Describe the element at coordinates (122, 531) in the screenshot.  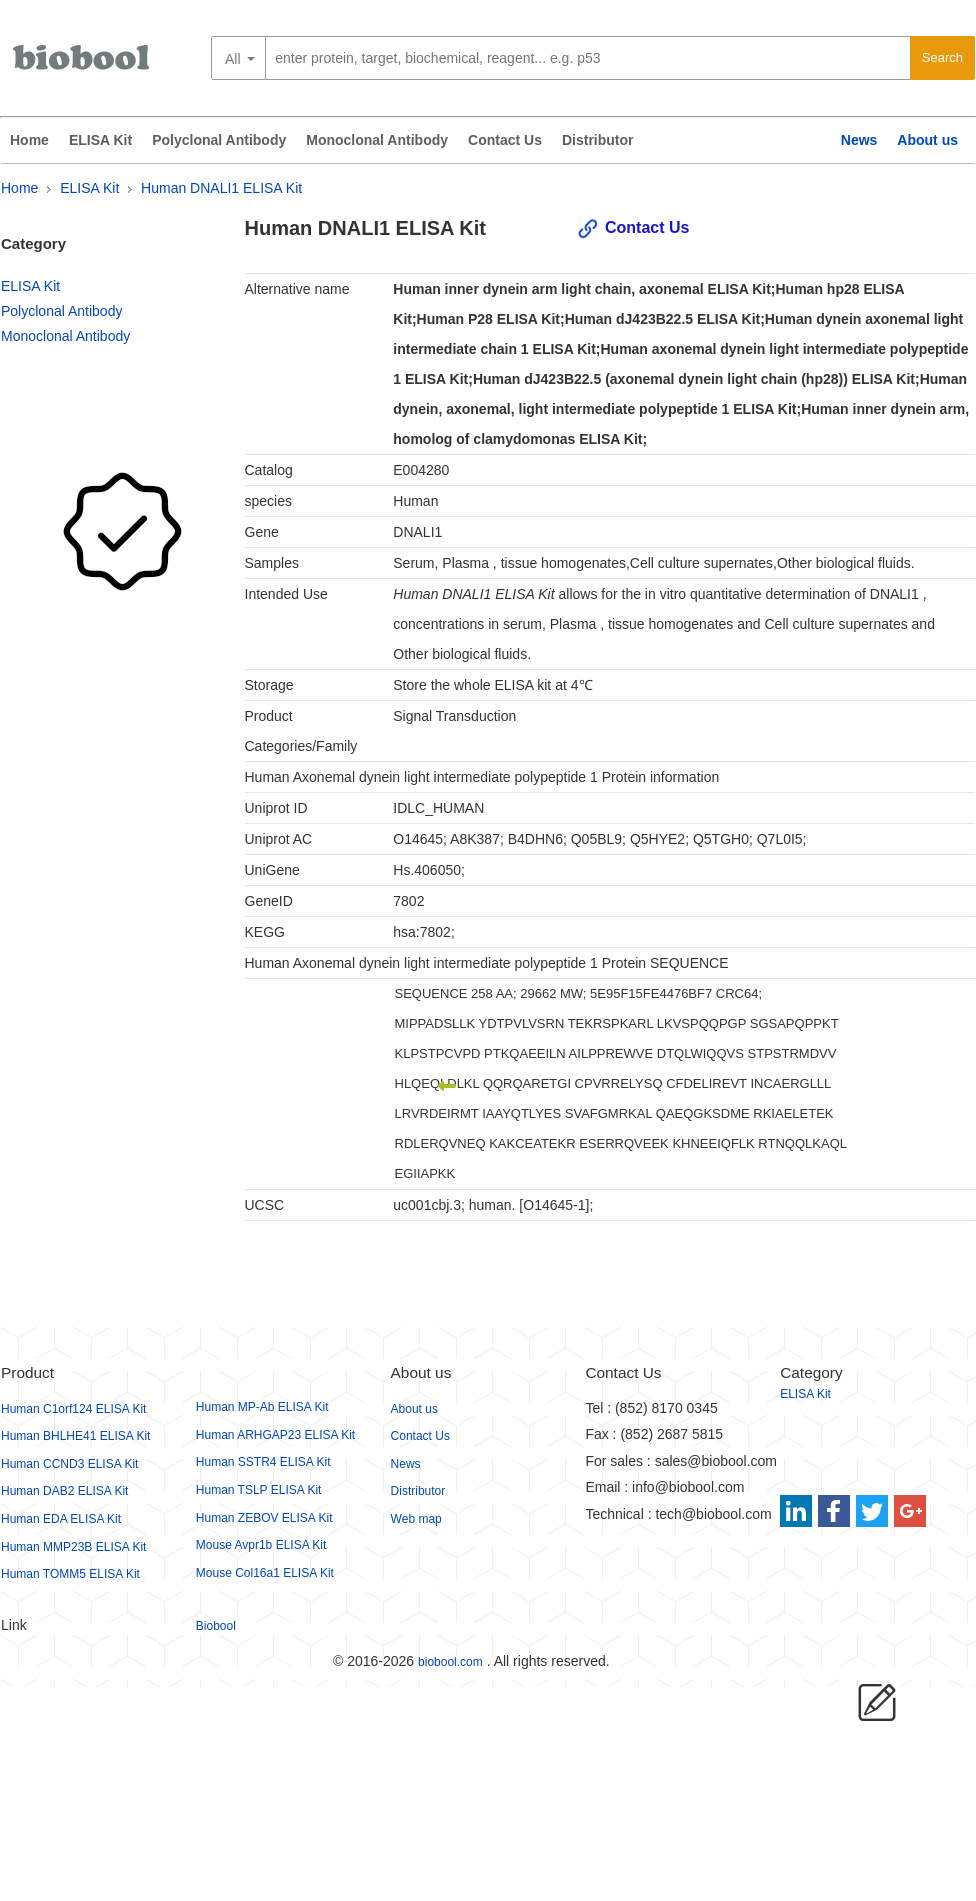
I see `indicates verified or authenticated status` at that location.